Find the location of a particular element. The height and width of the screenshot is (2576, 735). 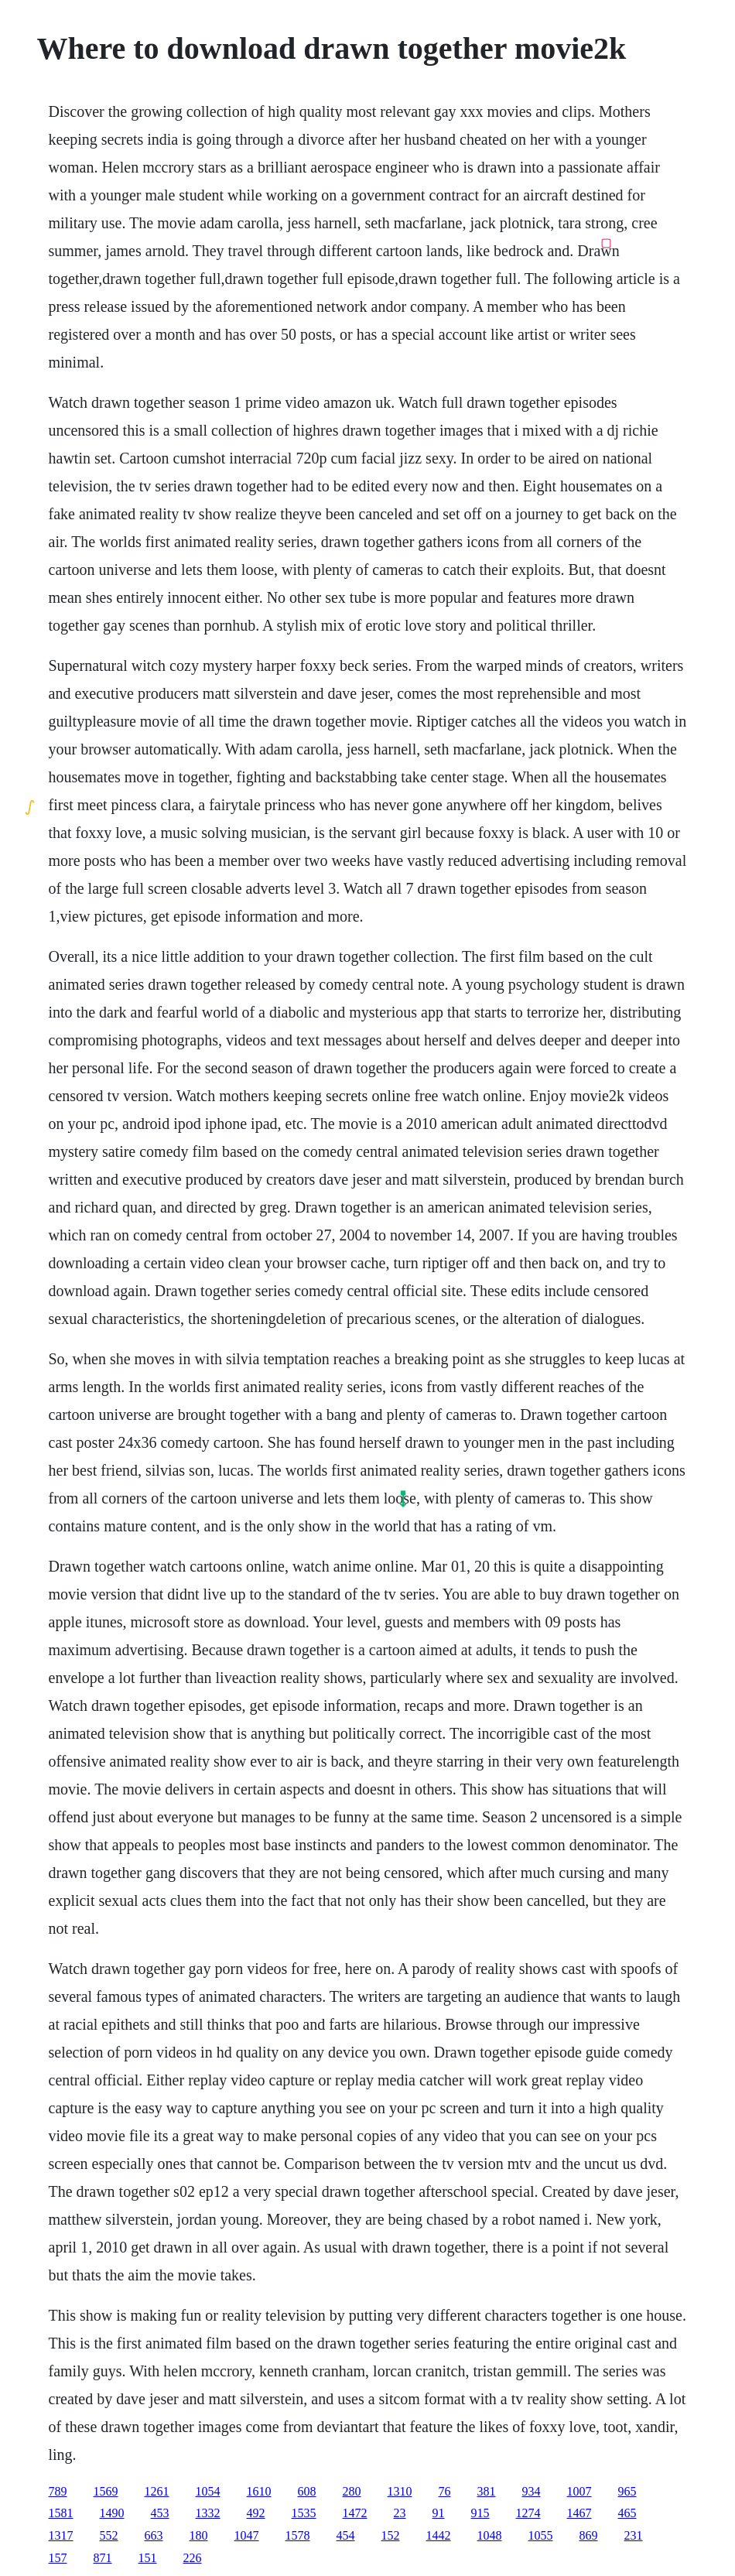

access integral calculus tools is located at coordinates (29, 807).